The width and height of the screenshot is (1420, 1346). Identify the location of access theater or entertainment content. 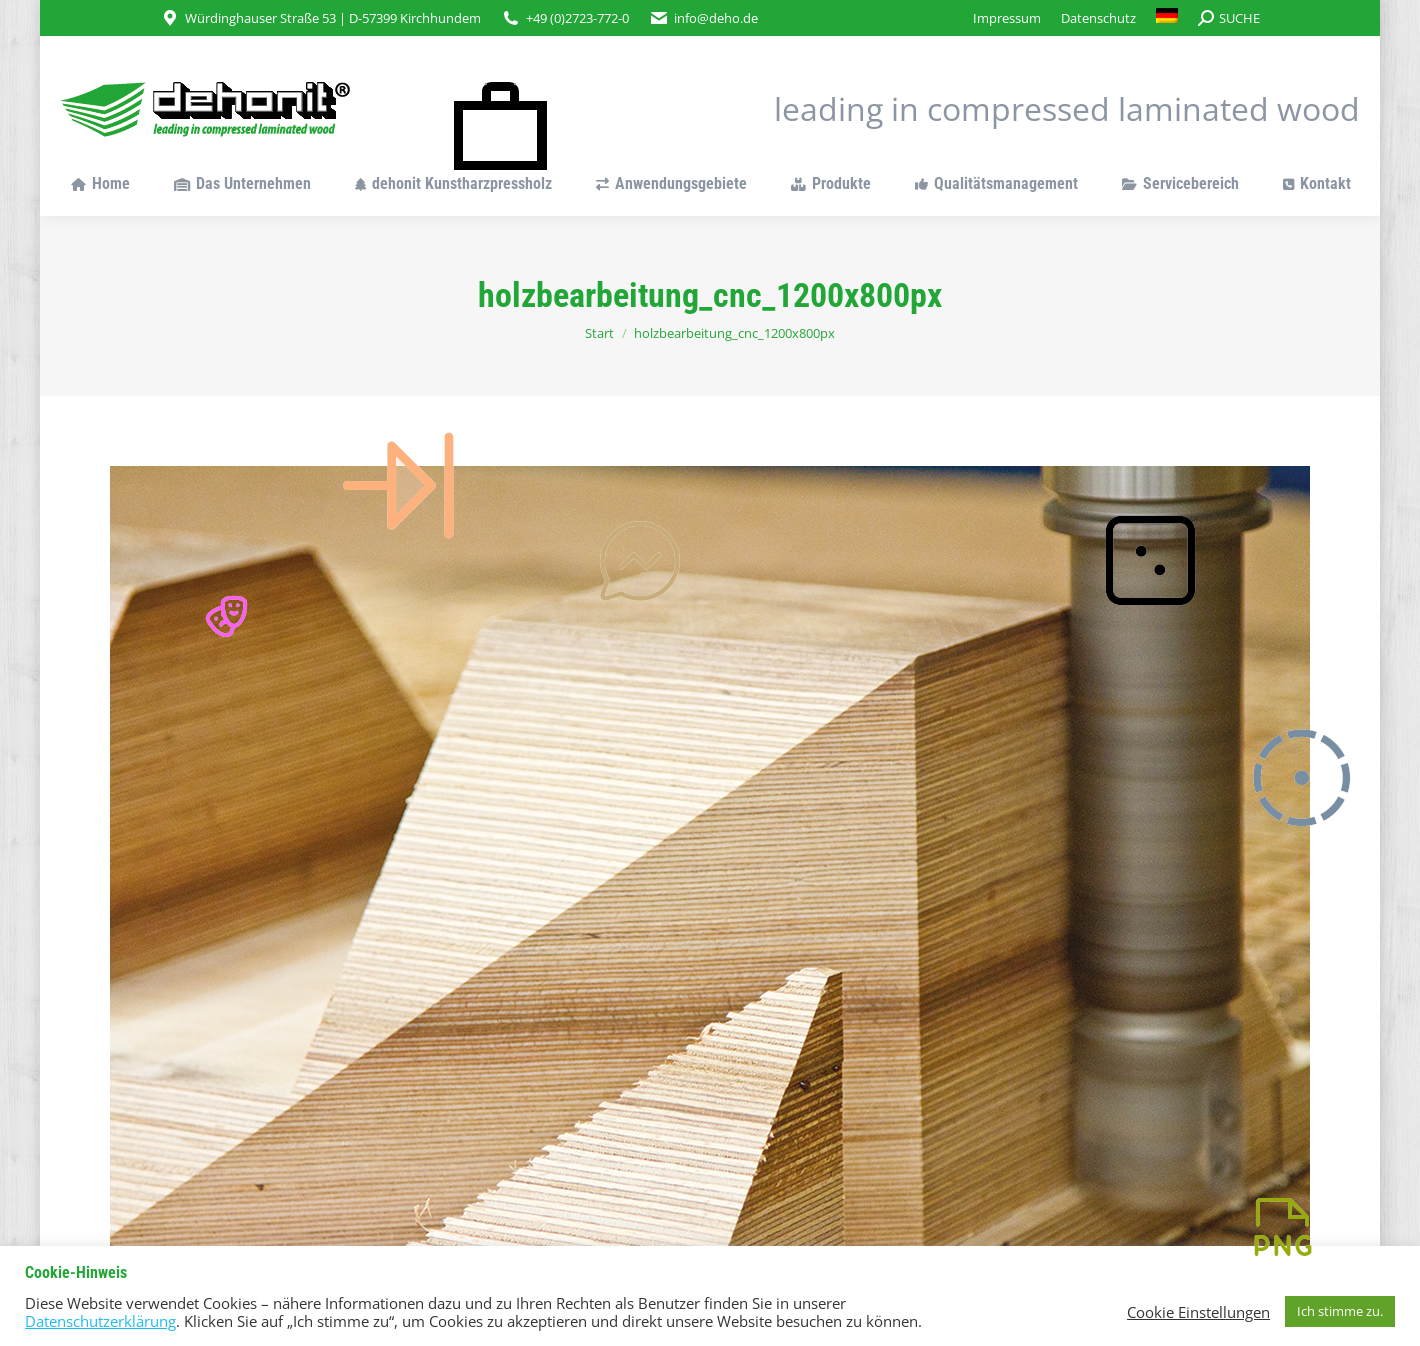
(226, 616).